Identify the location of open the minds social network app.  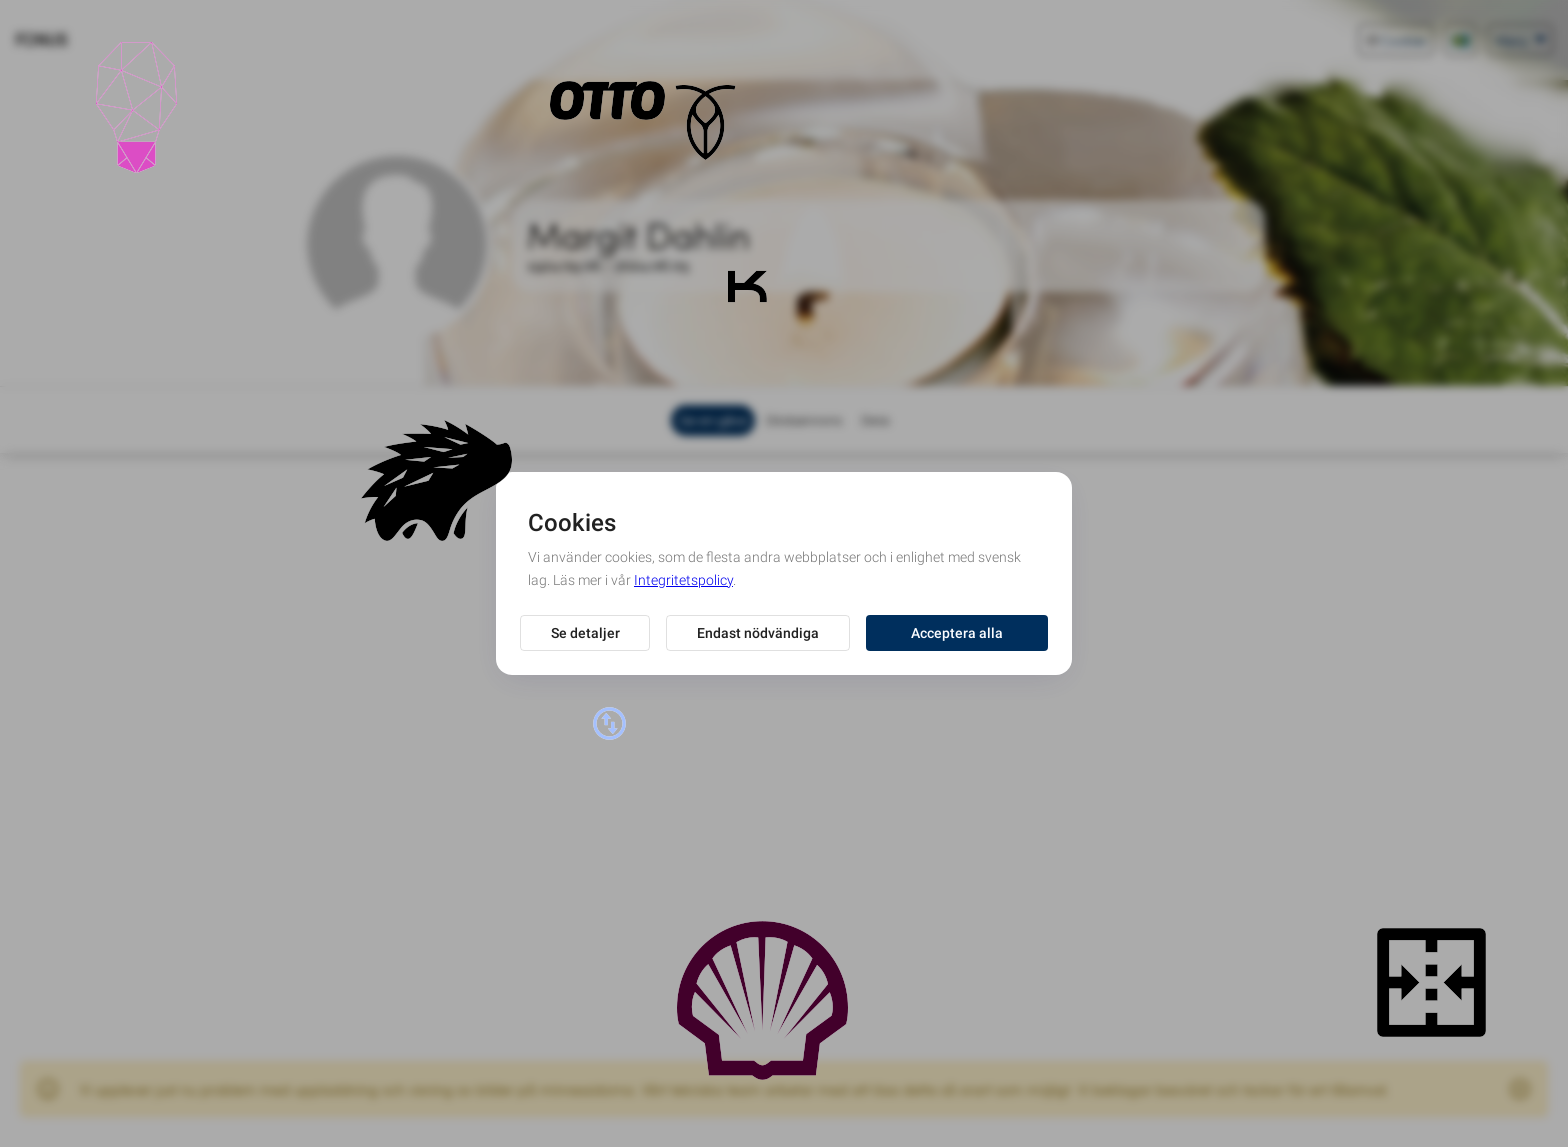
(136, 107).